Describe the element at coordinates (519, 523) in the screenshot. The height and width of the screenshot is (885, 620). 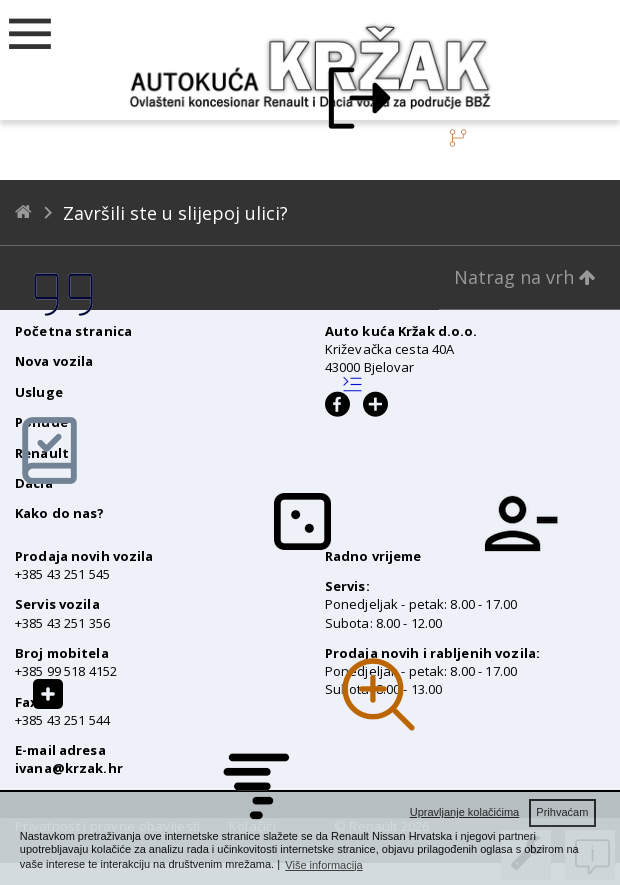
I see `remove a contact or friend` at that location.